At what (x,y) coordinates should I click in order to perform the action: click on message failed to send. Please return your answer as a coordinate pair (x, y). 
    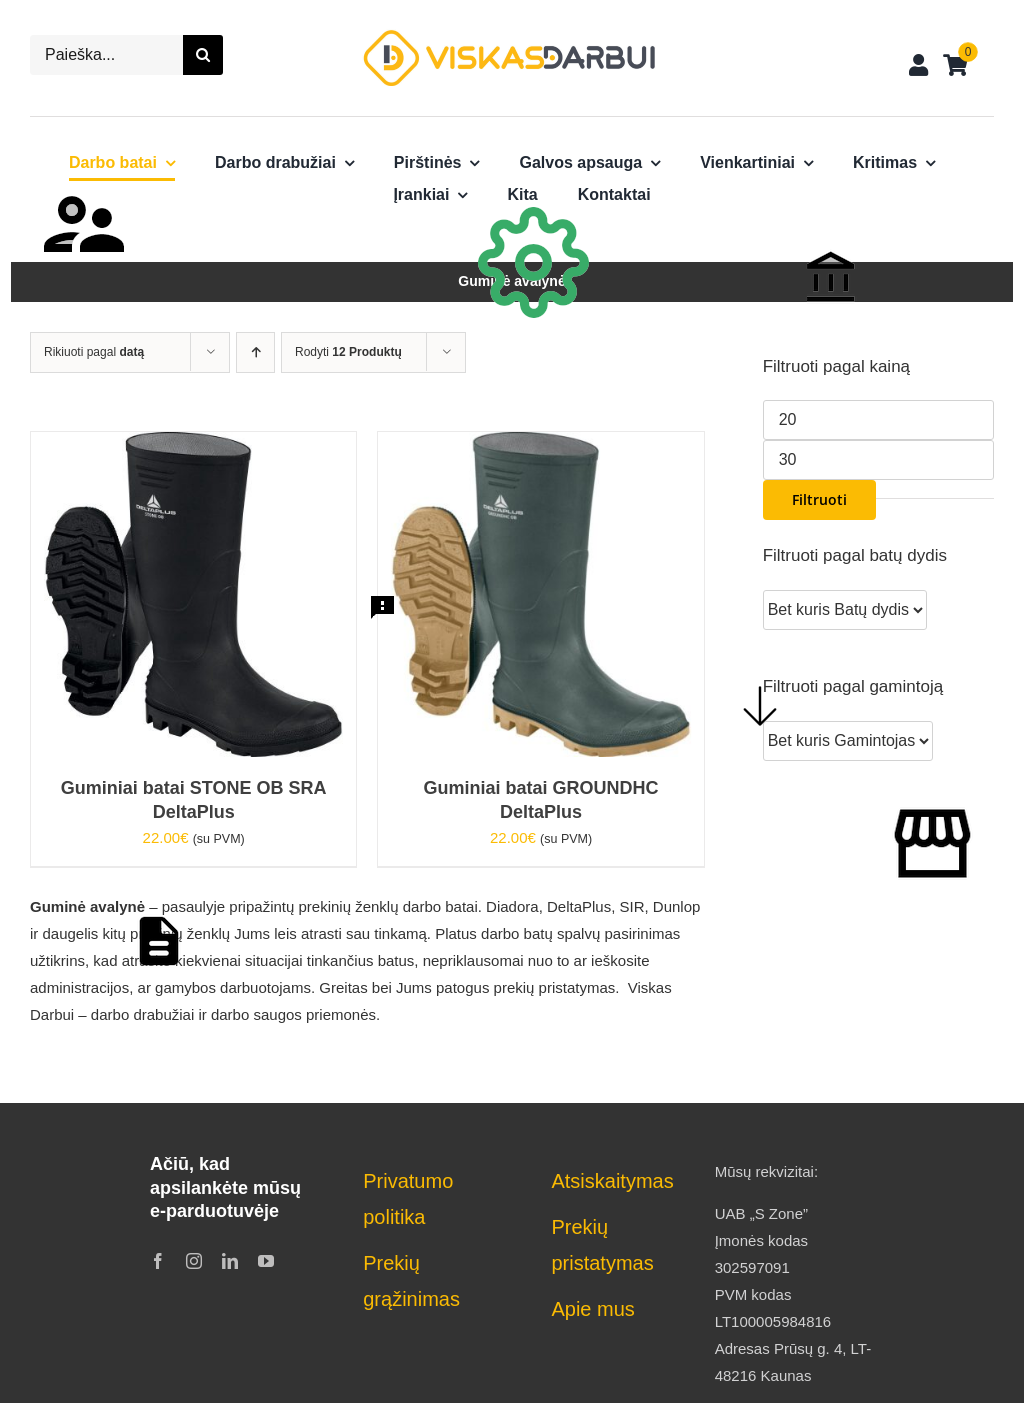
    Looking at the image, I should click on (382, 607).